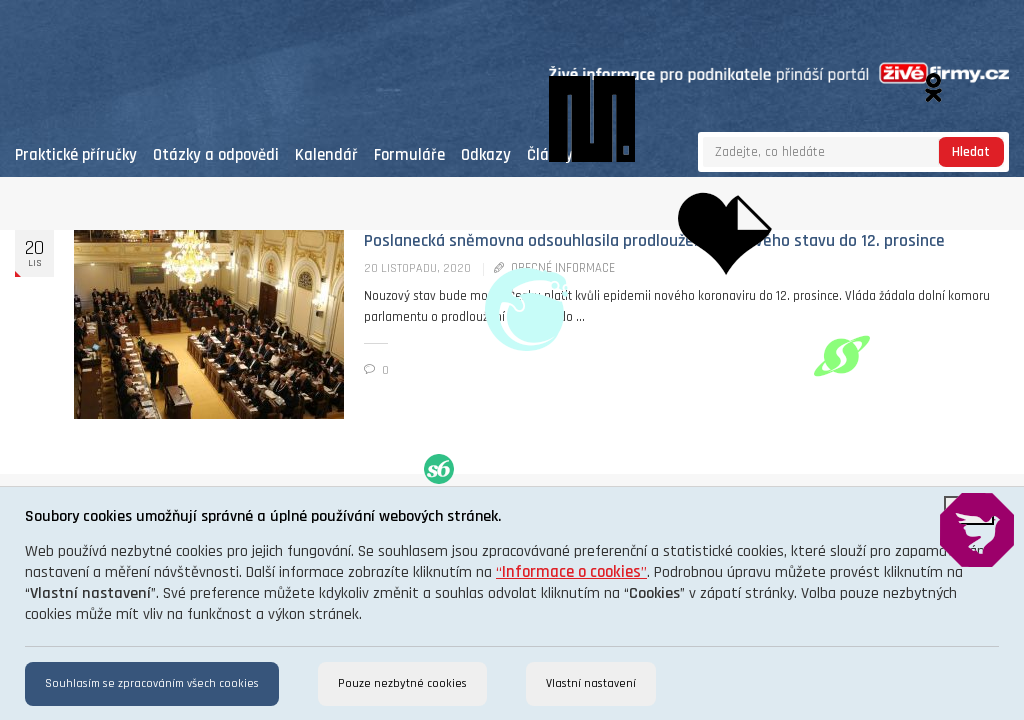 The image size is (1024, 720). What do you see at coordinates (592, 119) in the screenshot?
I see `micropython programming language logo` at bounding box center [592, 119].